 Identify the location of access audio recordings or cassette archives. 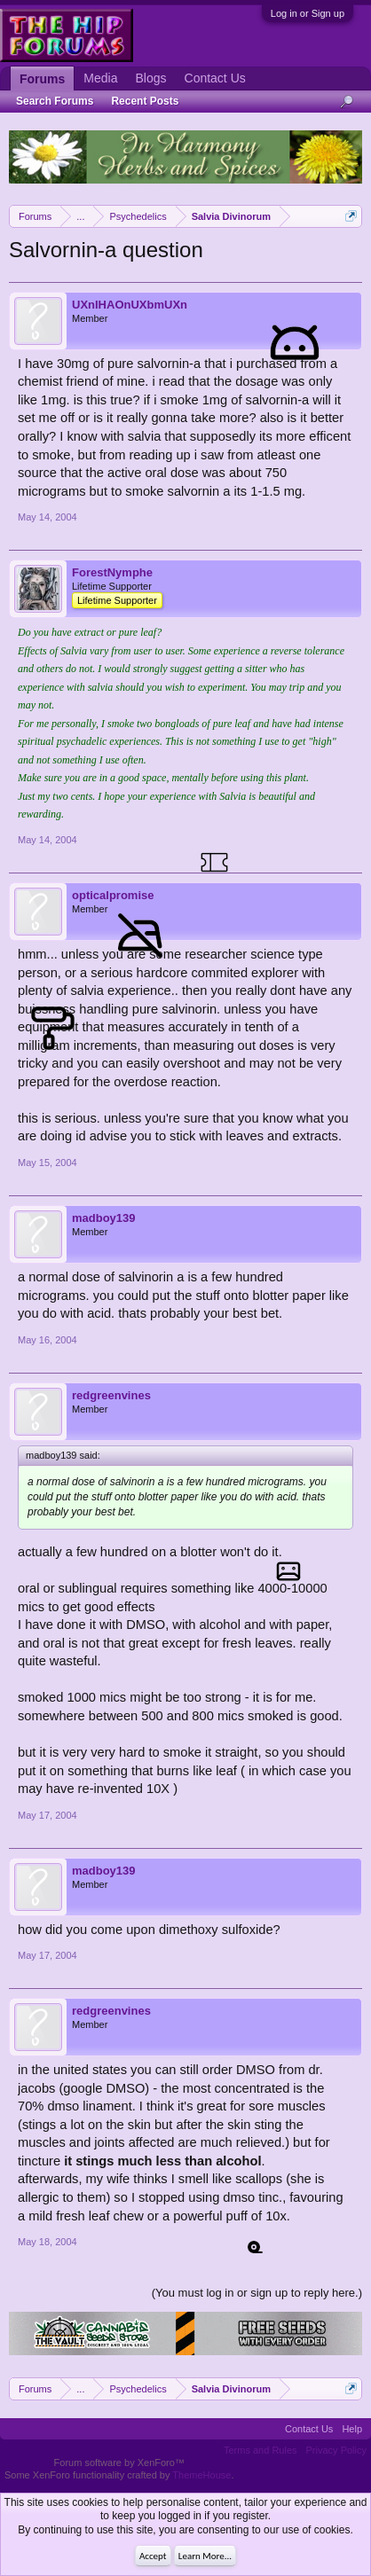
(288, 1571).